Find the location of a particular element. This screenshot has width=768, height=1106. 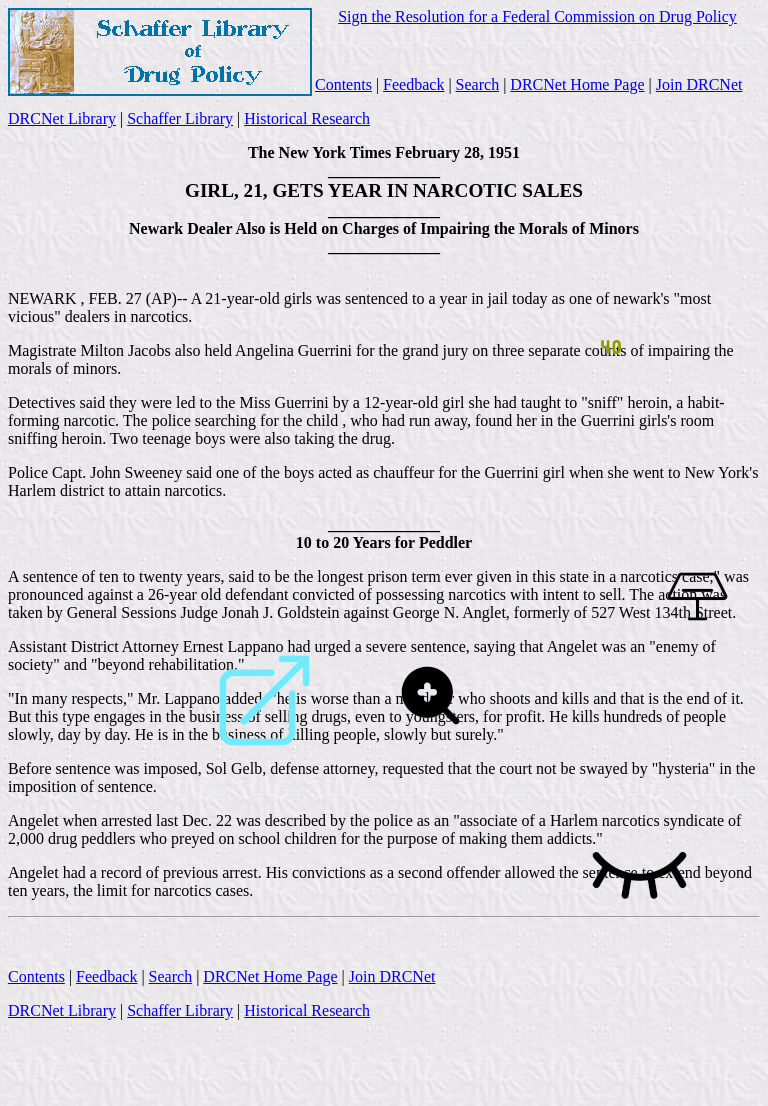

open link in a new tab or window is located at coordinates (264, 700).